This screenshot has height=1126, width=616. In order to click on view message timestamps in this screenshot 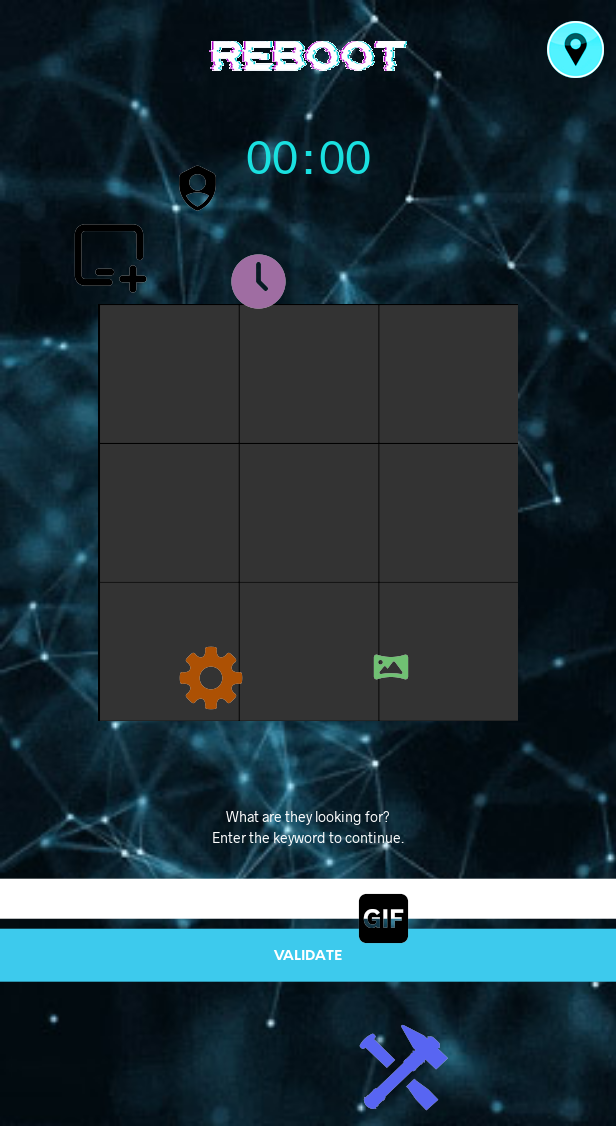, I will do `click(258, 281)`.